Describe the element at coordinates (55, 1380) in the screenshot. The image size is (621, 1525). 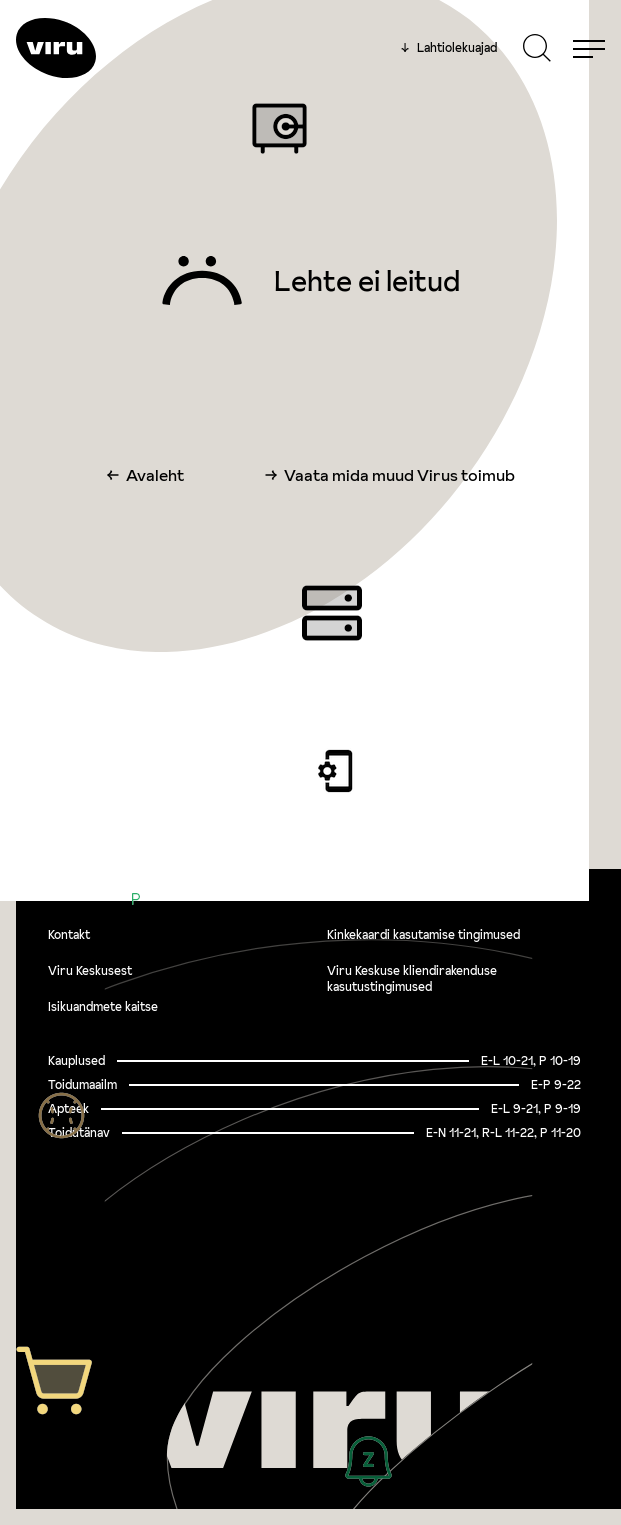
I see `view your shopping cart` at that location.